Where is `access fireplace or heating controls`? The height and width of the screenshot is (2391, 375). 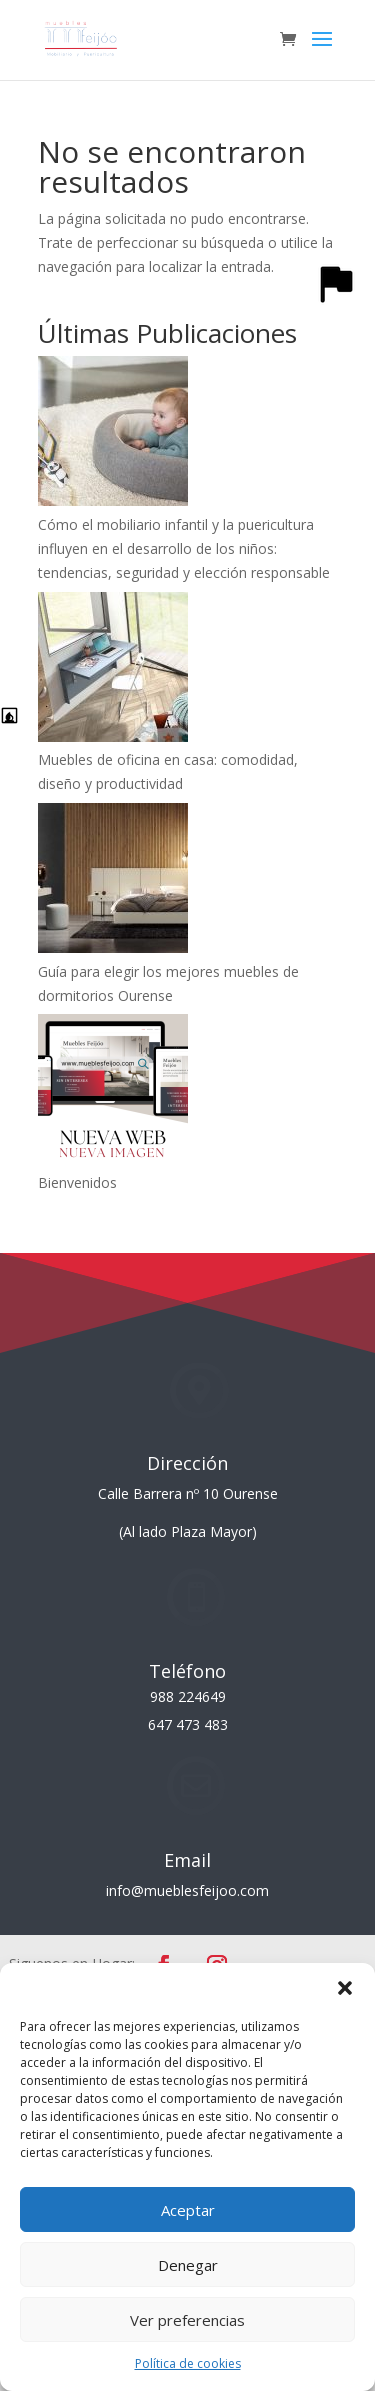 access fireplace or heating controls is located at coordinates (9, 715).